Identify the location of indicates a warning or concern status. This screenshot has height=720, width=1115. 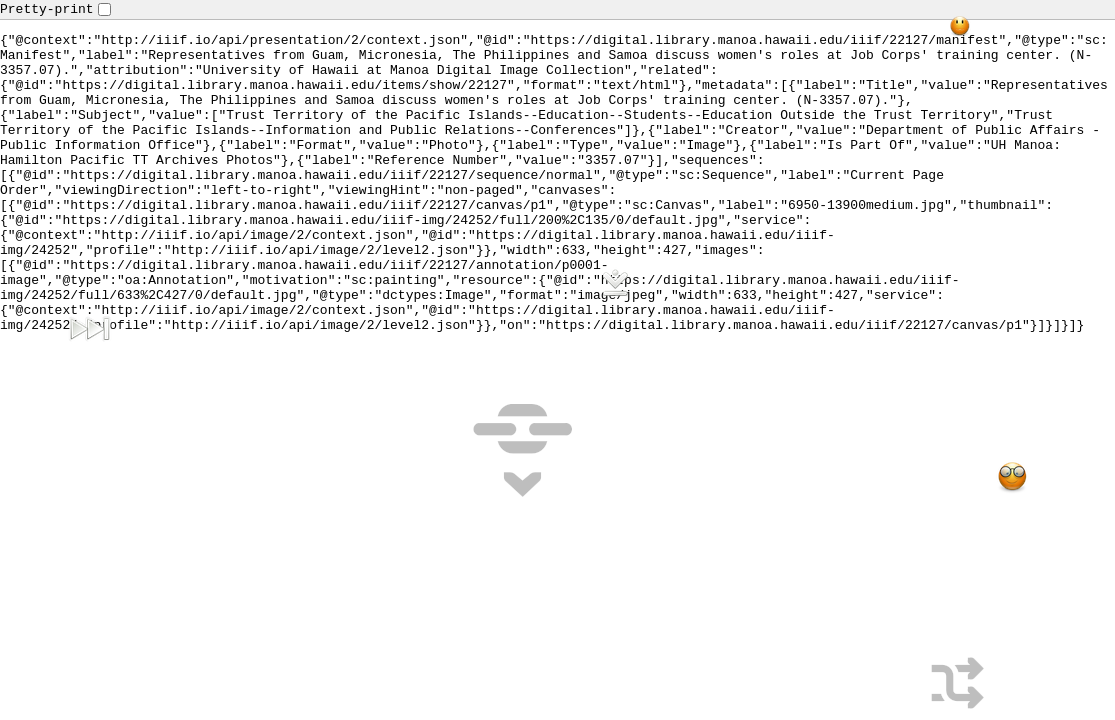
(960, 26).